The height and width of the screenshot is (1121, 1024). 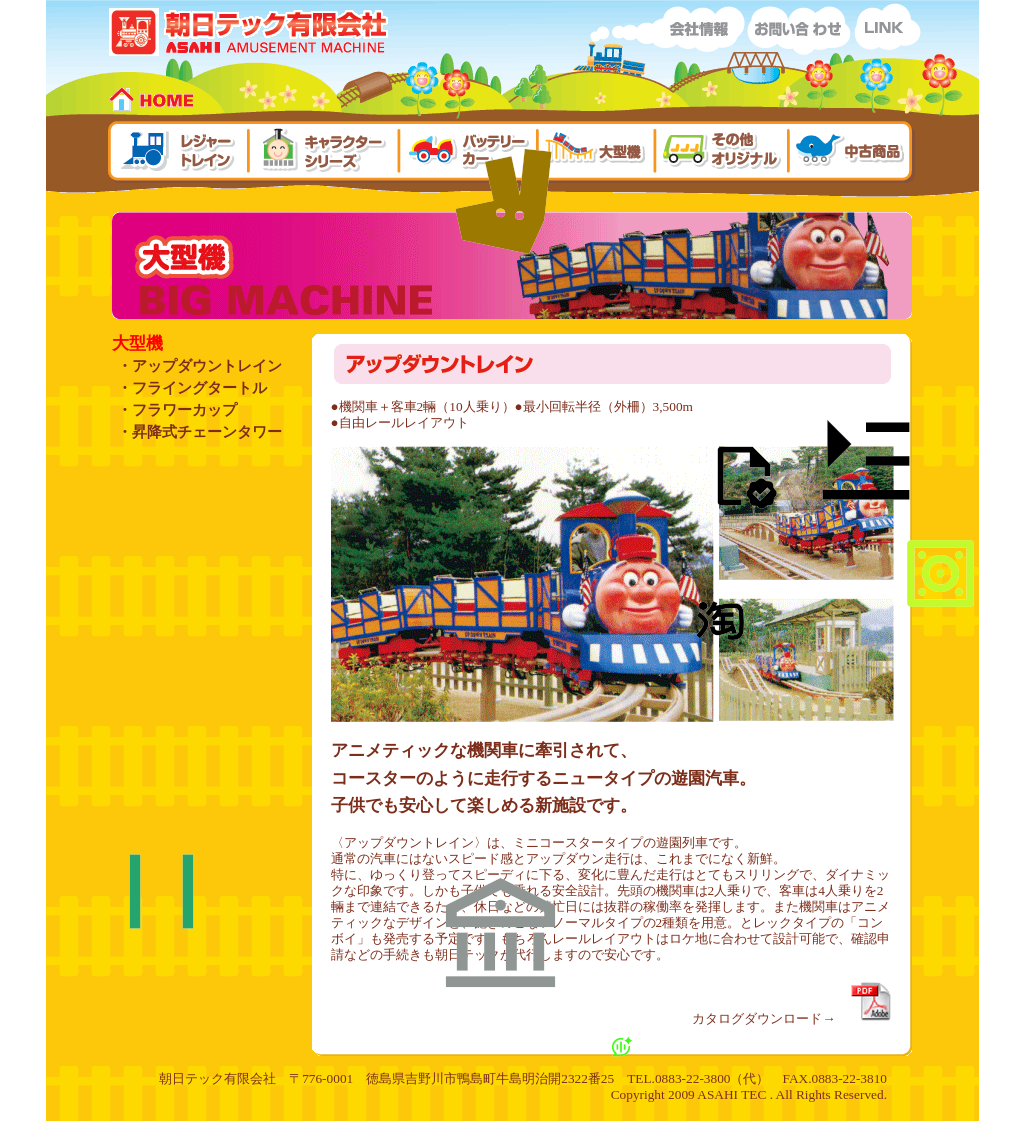 What do you see at coordinates (500, 932) in the screenshot?
I see `access banking or financial services` at bounding box center [500, 932].